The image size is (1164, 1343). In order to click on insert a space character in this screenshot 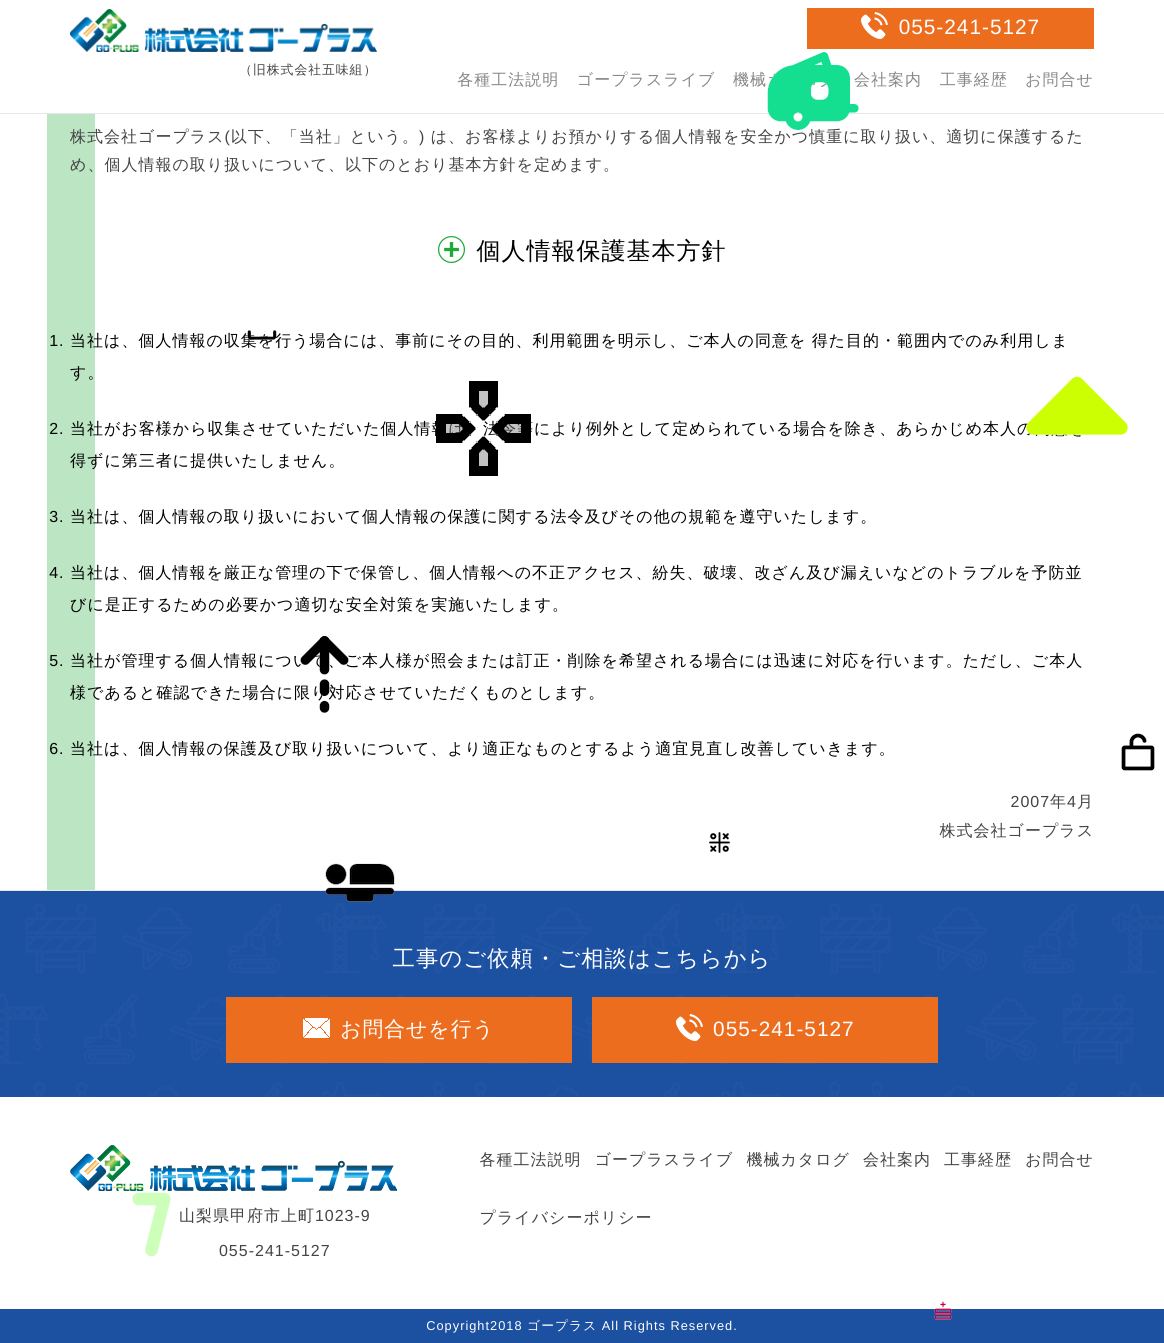, I will do `click(262, 335)`.